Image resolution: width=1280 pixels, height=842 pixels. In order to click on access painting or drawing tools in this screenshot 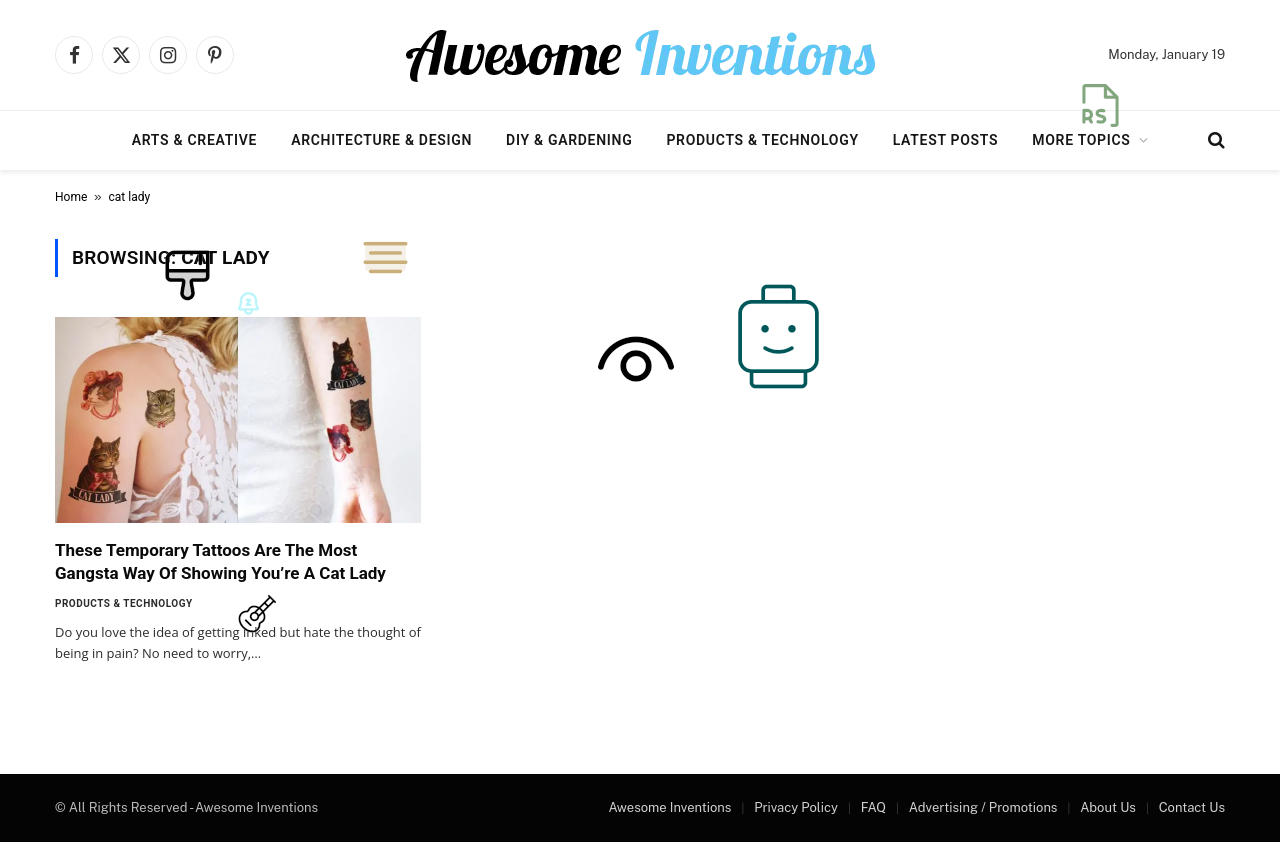, I will do `click(187, 274)`.